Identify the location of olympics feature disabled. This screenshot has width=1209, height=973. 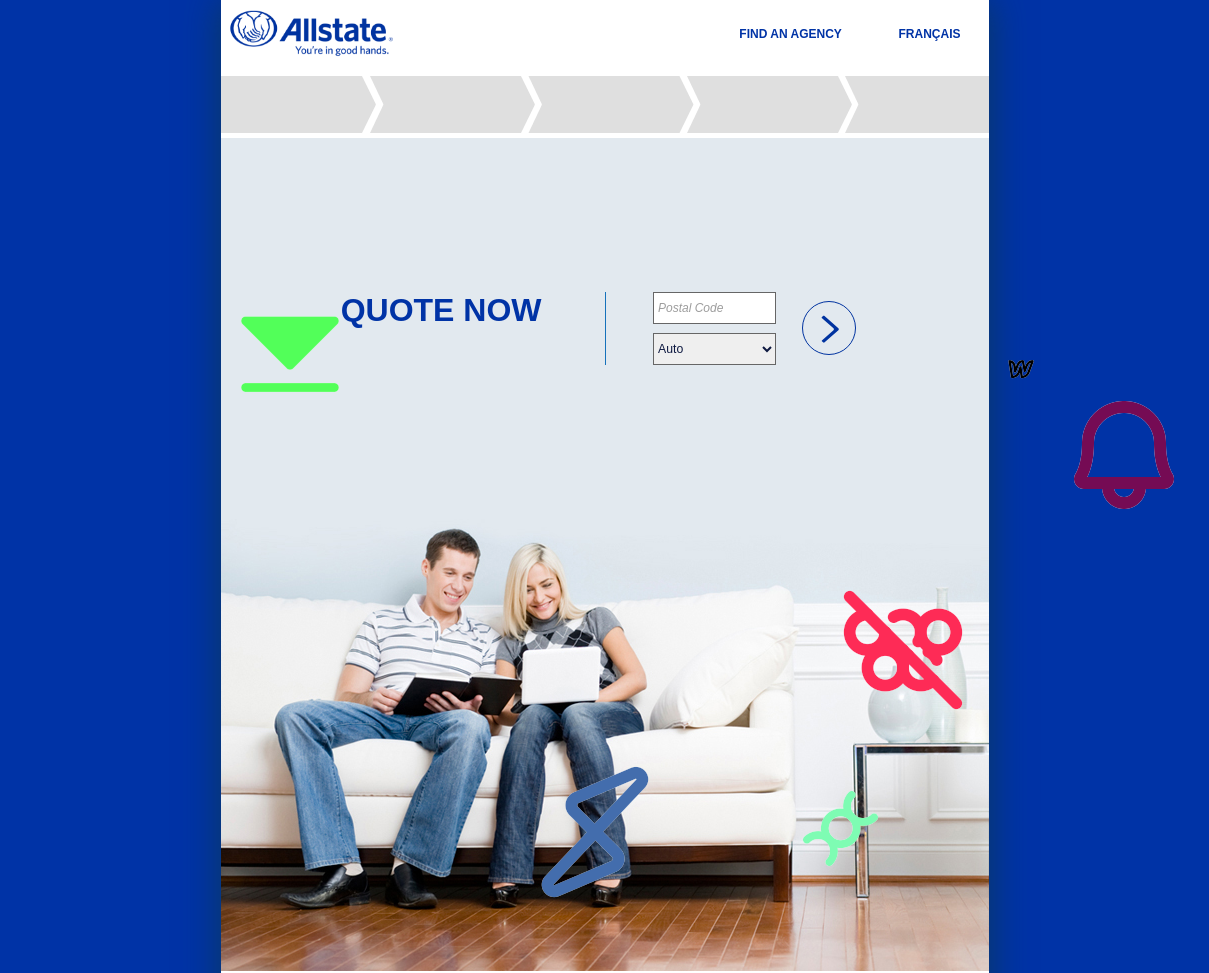
(903, 650).